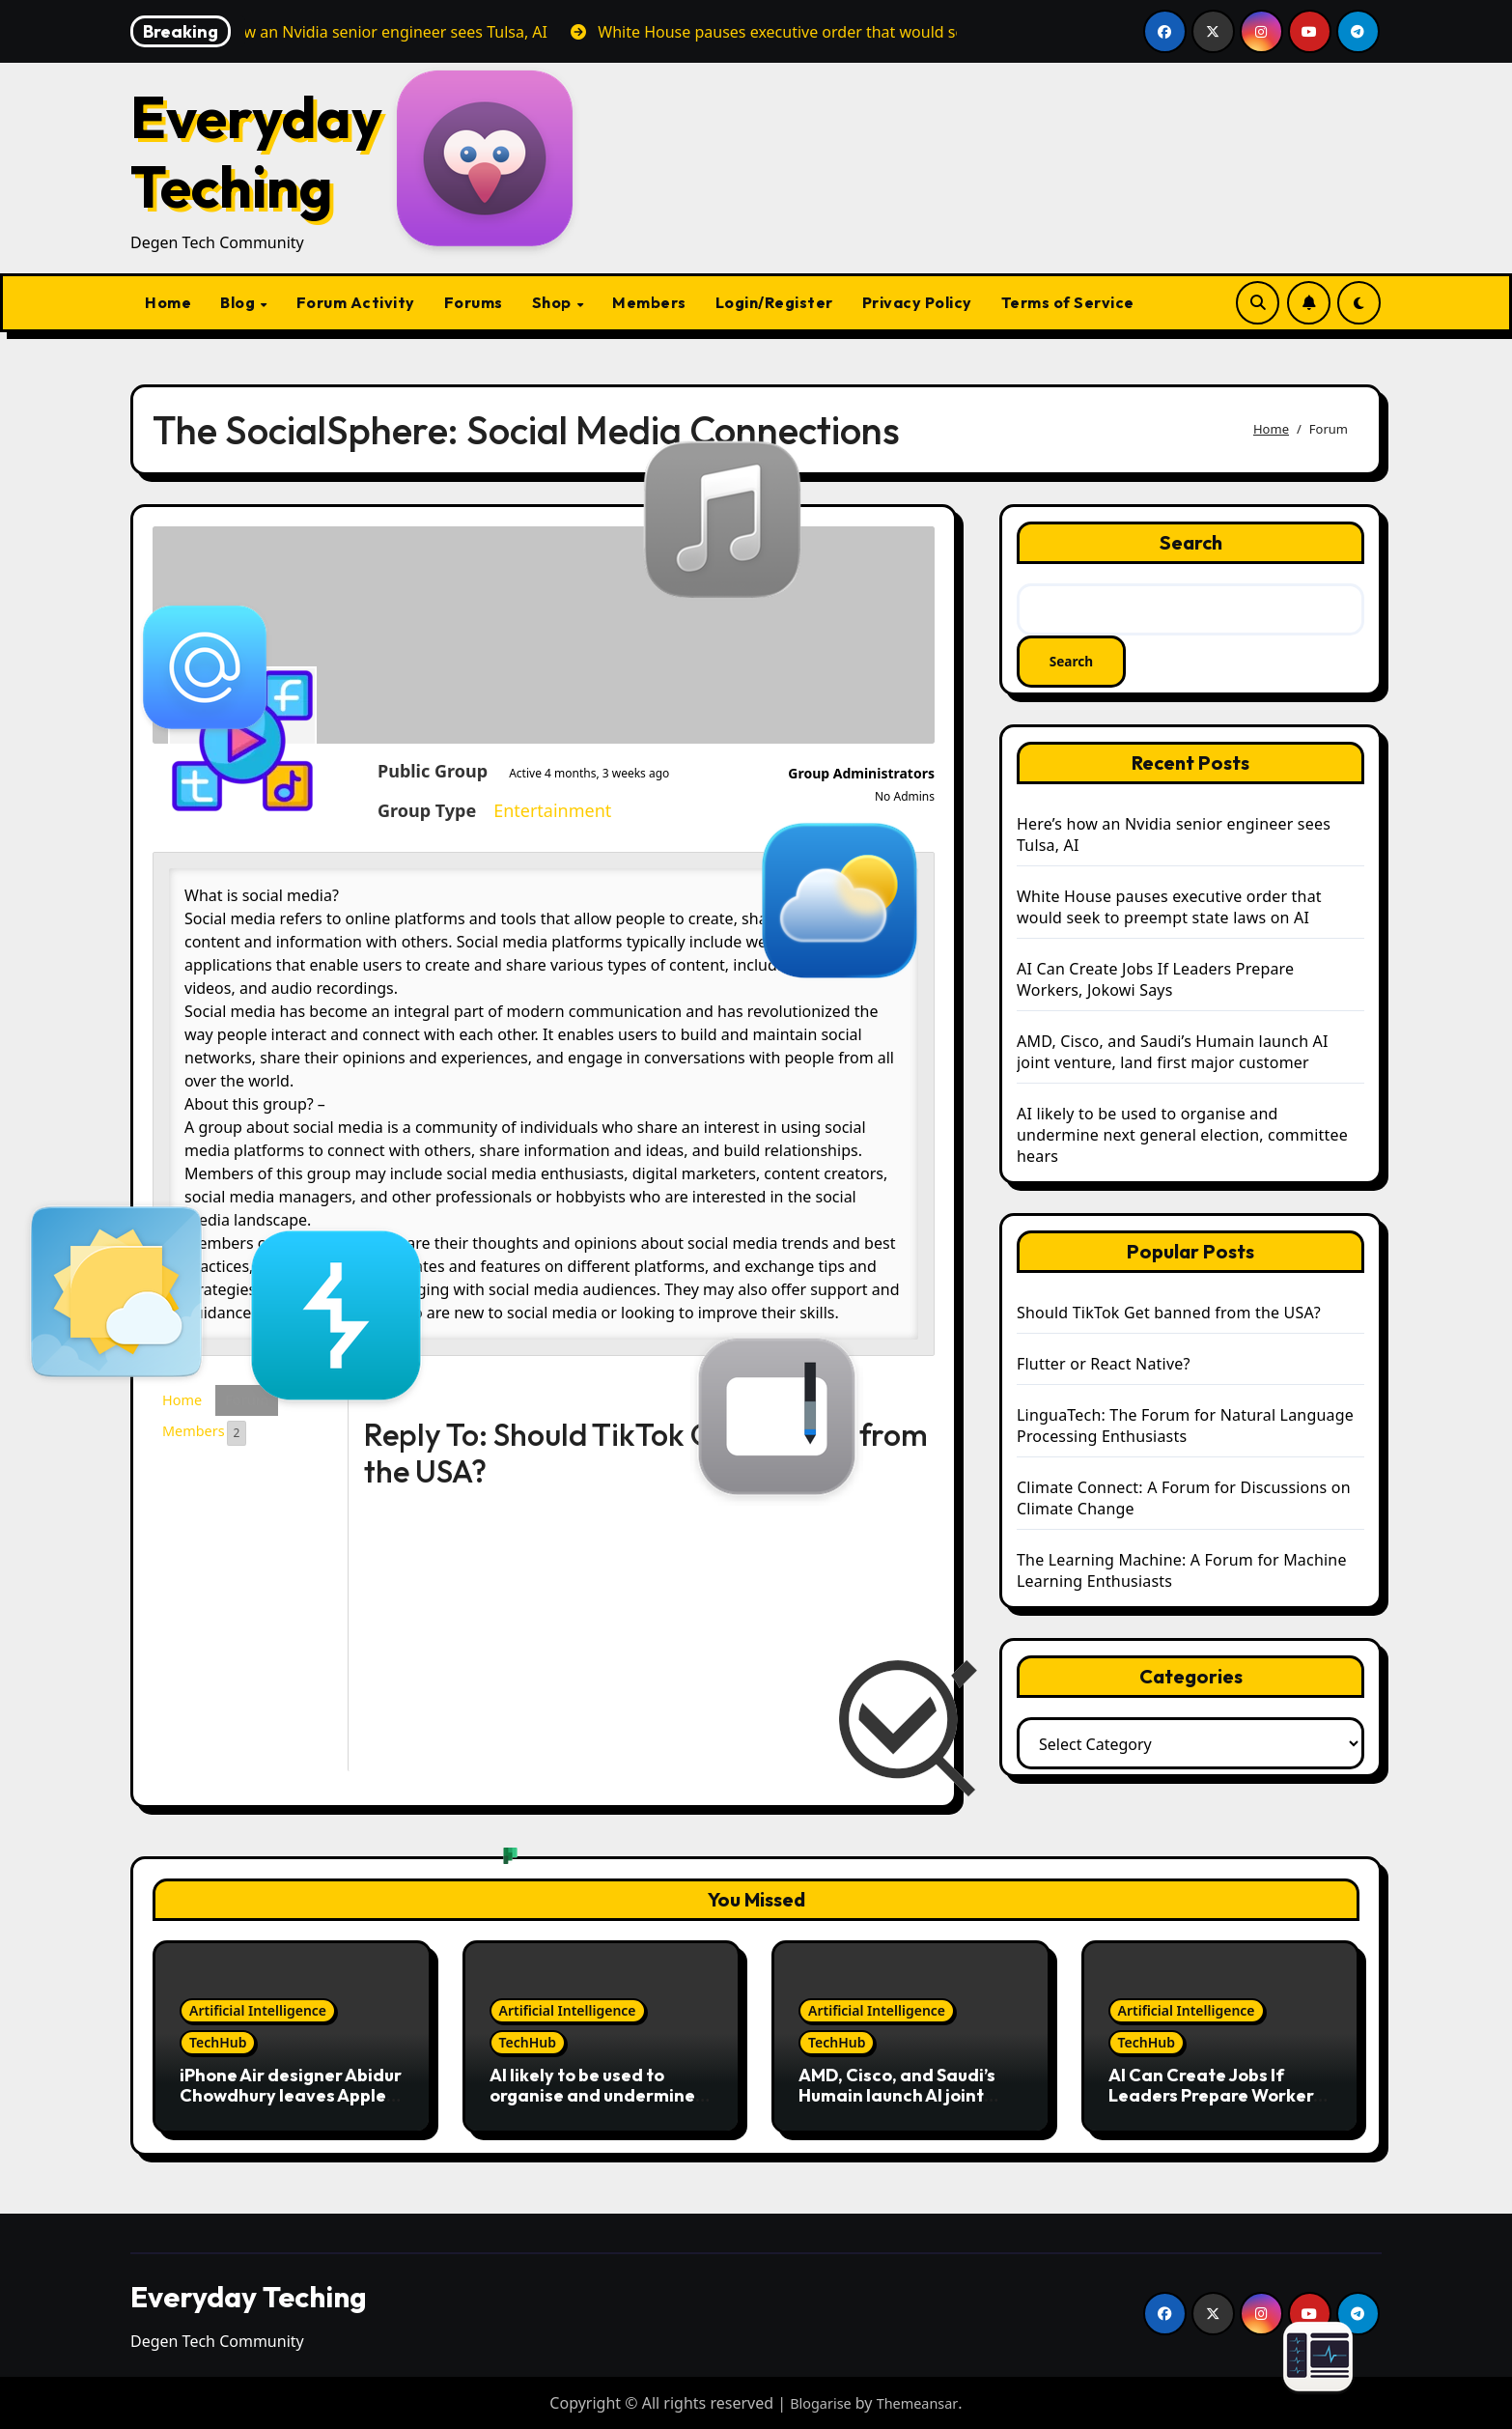  Describe the element at coordinates (116, 1291) in the screenshot. I see `open the weather app` at that location.